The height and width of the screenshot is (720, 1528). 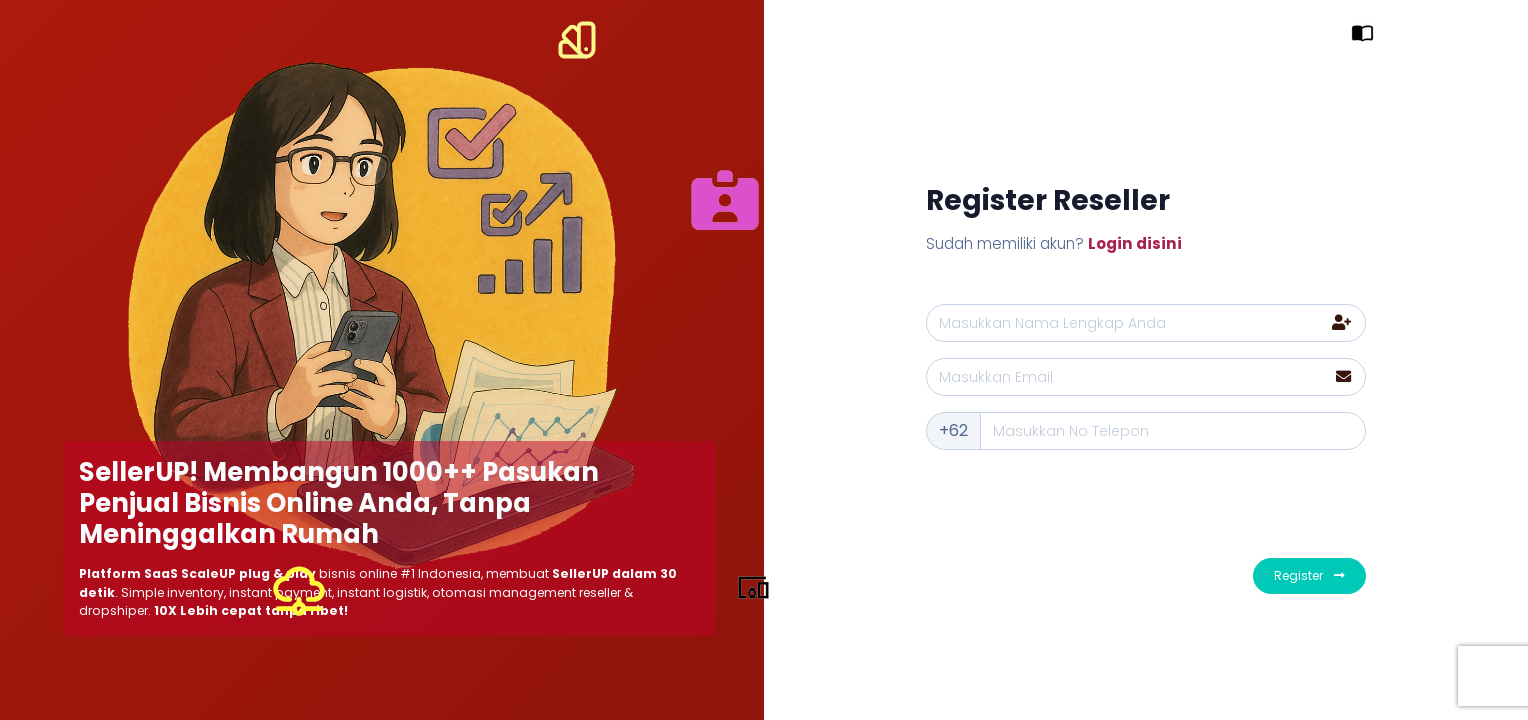 I want to click on import contacts from address book, so click(x=1362, y=32).